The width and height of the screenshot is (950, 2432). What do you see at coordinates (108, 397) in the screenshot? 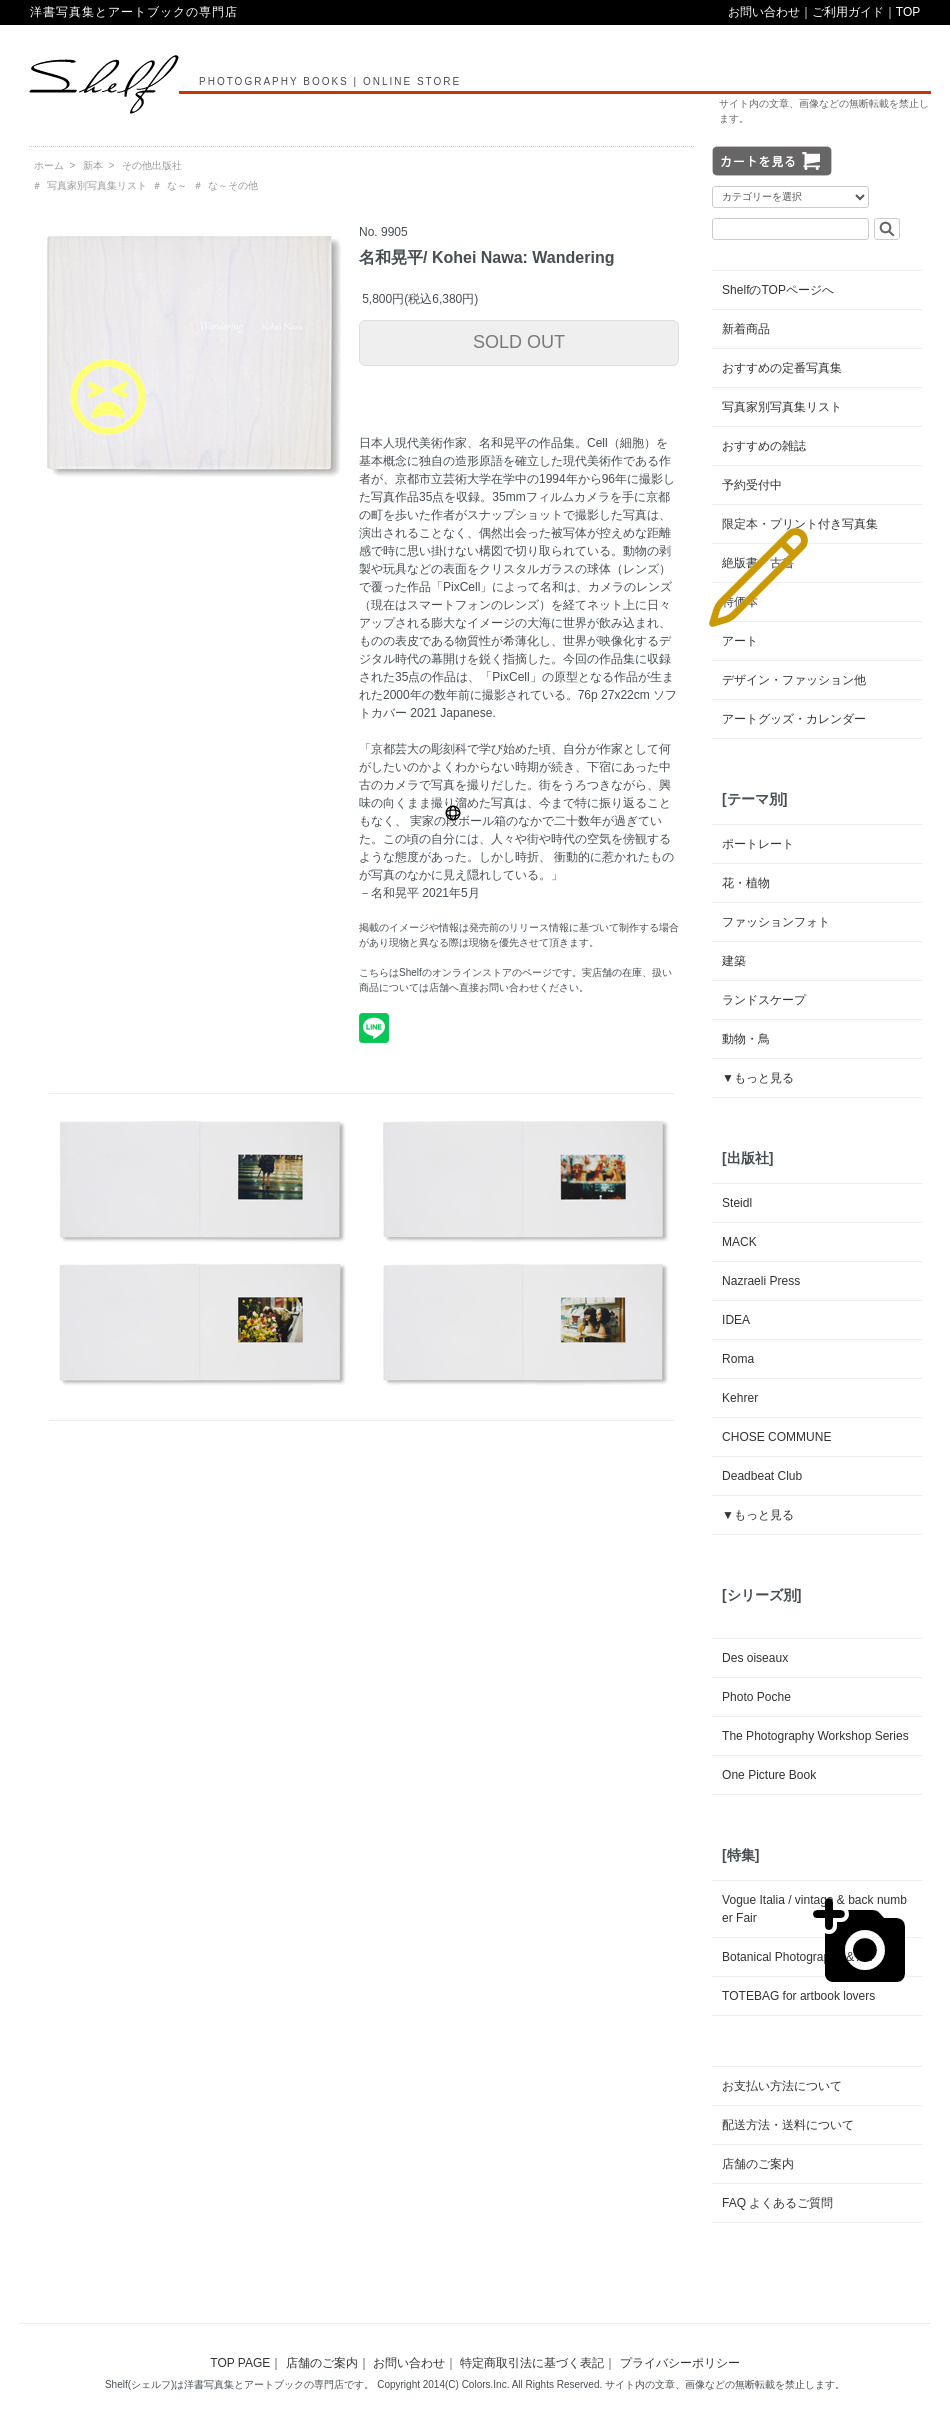
I see `indicates user fatigue or exhaustion status` at bounding box center [108, 397].